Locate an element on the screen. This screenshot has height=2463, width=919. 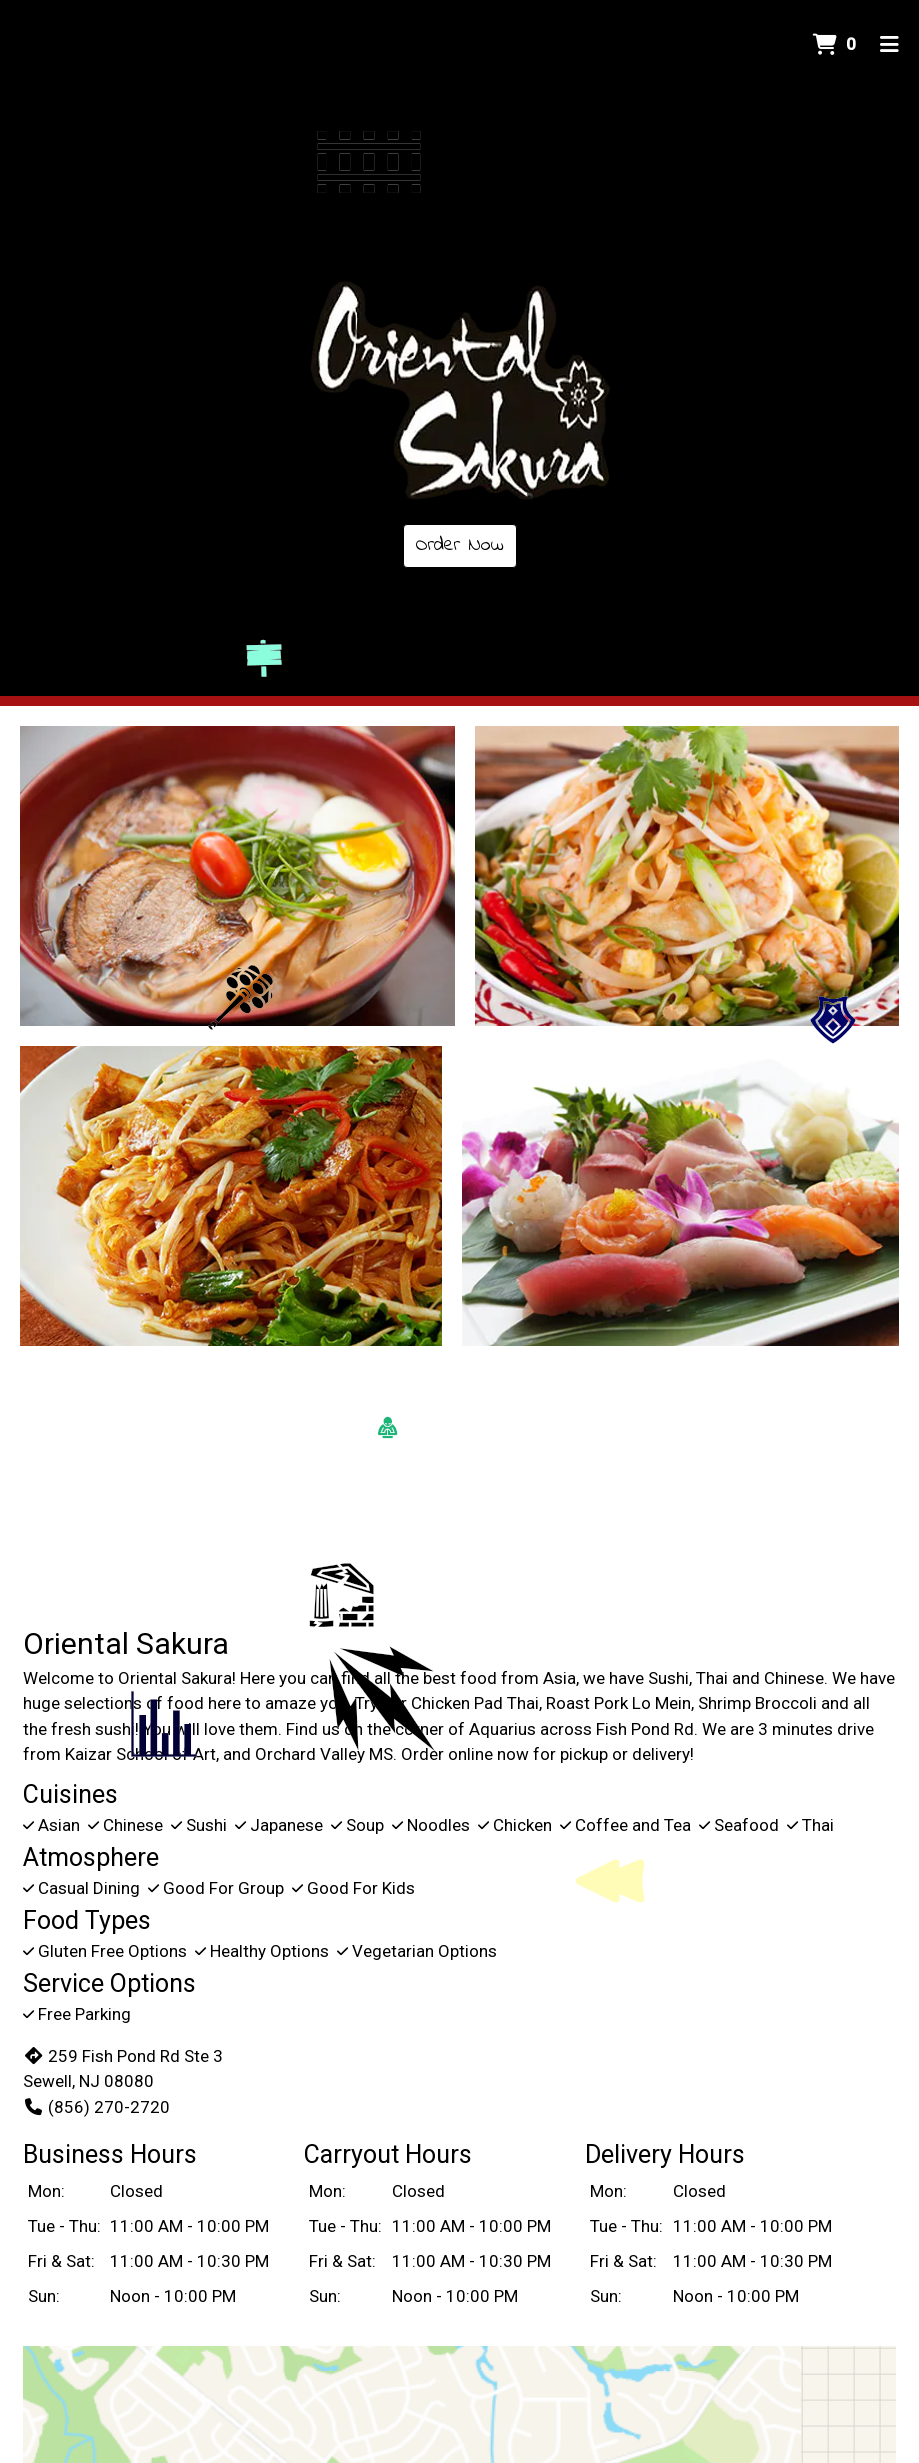
rewind or skip backward in media playback is located at coordinates (610, 1881).